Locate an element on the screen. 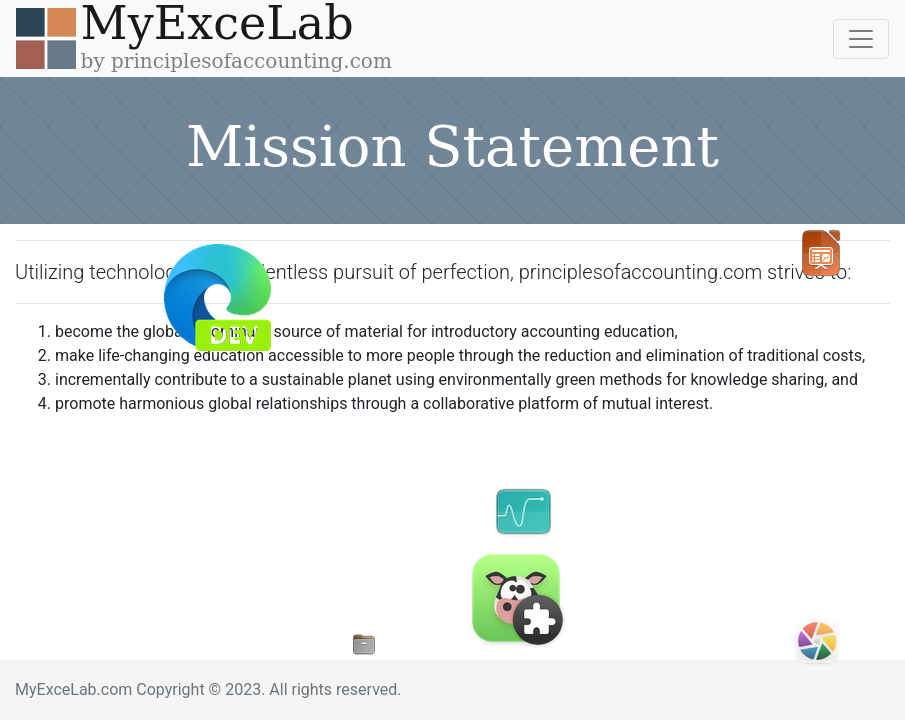  open darktable photo editing application is located at coordinates (817, 641).